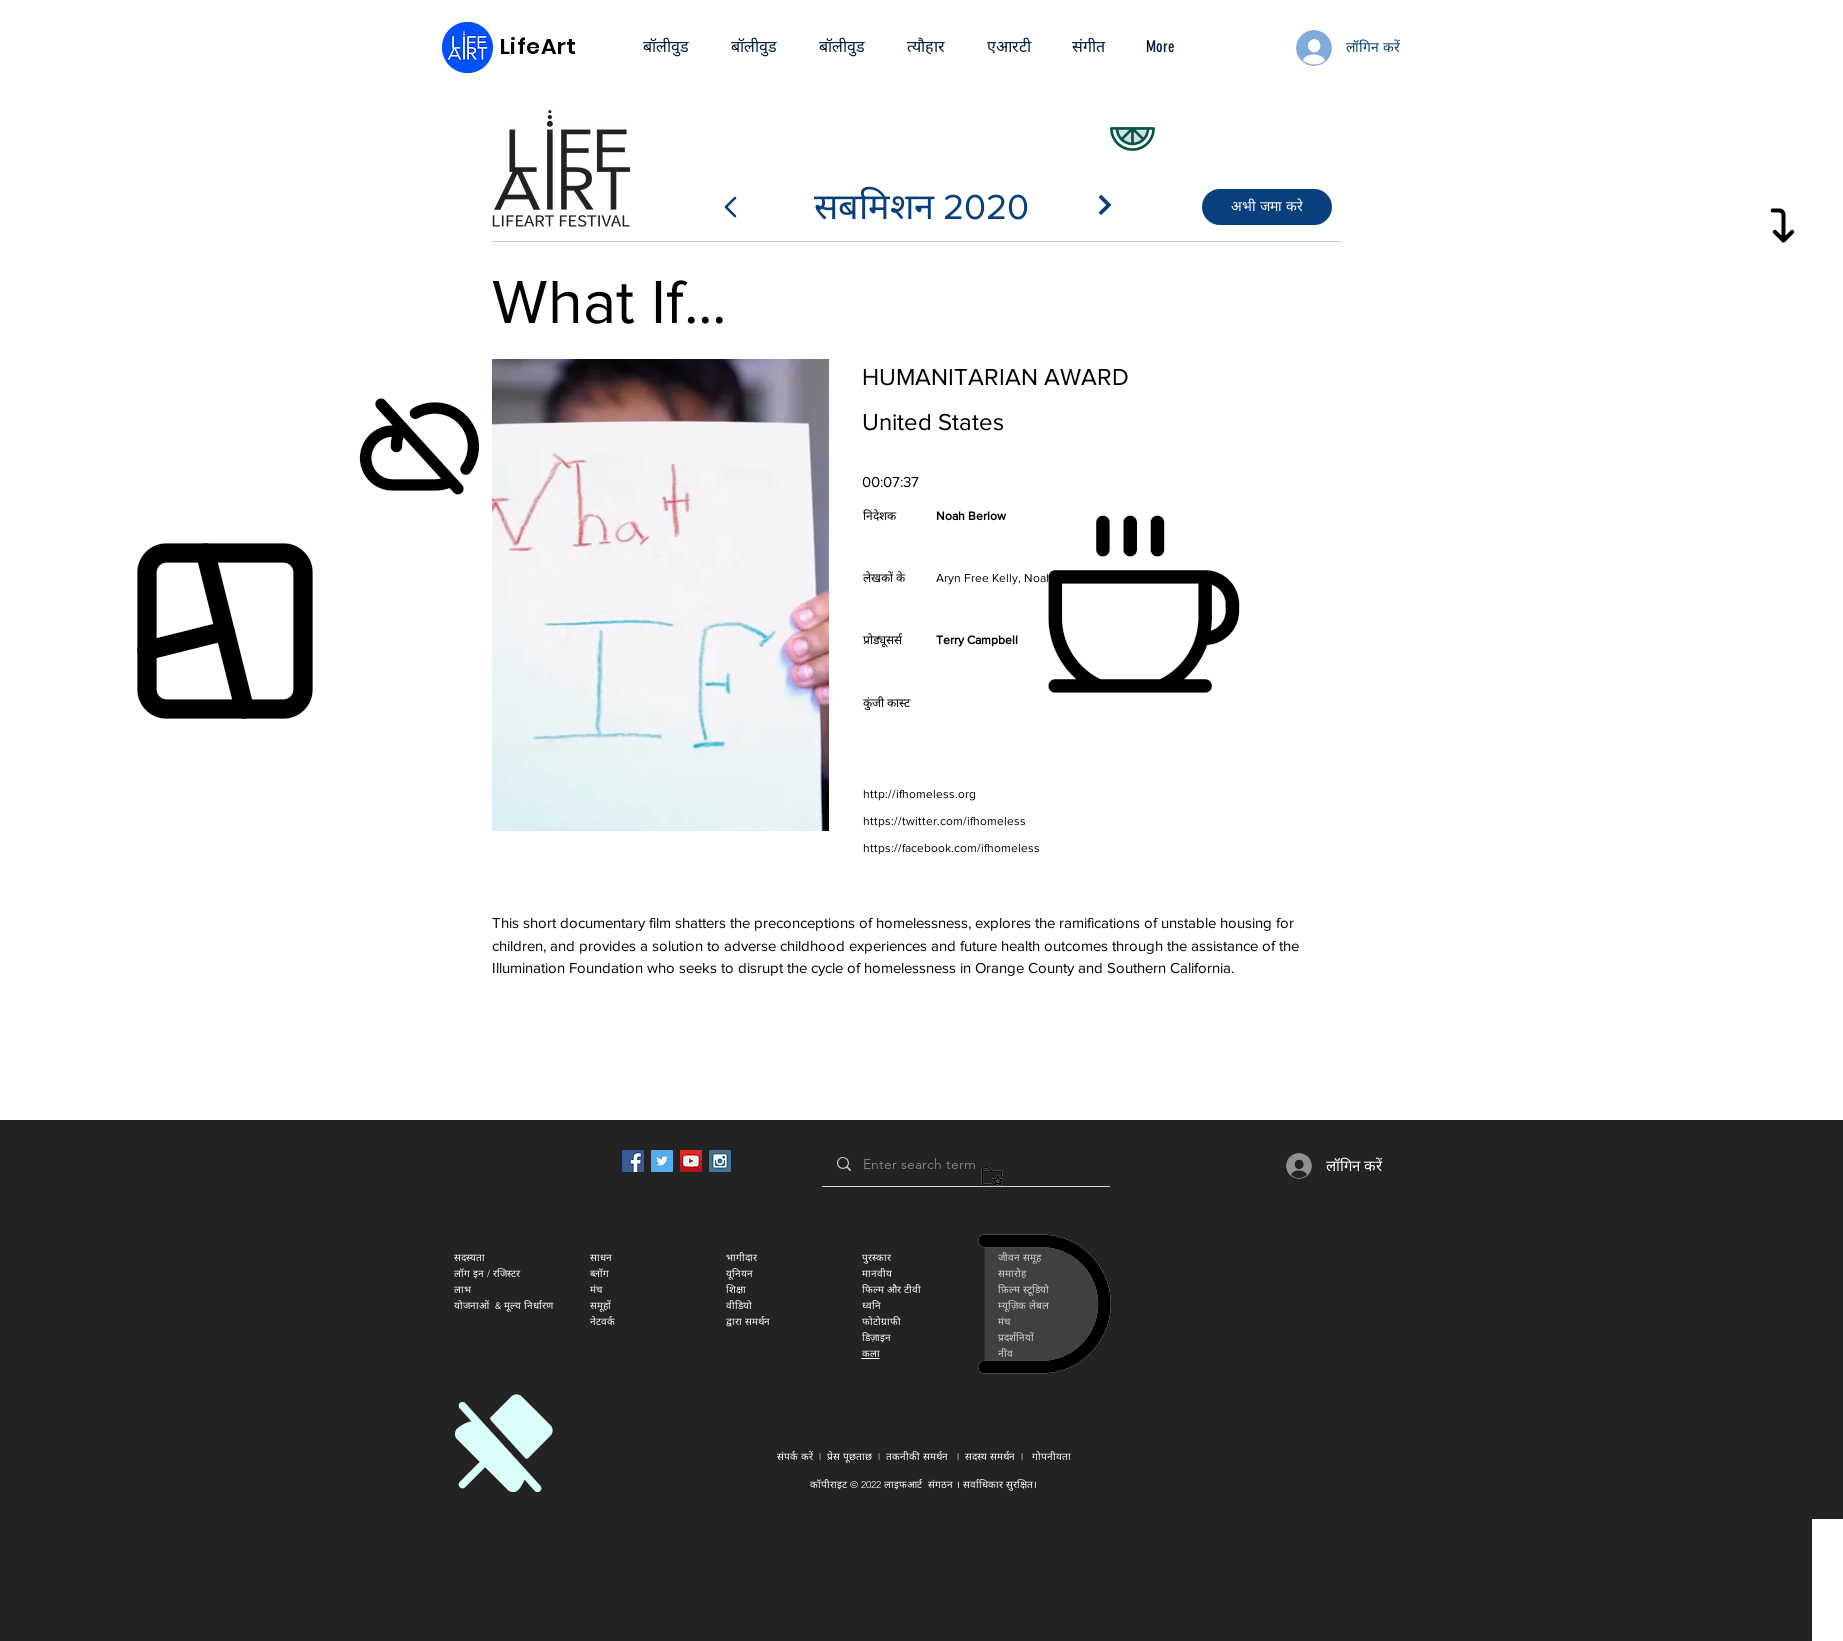 The image size is (1843, 1641). I want to click on unpin this item, so click(500, 1447).